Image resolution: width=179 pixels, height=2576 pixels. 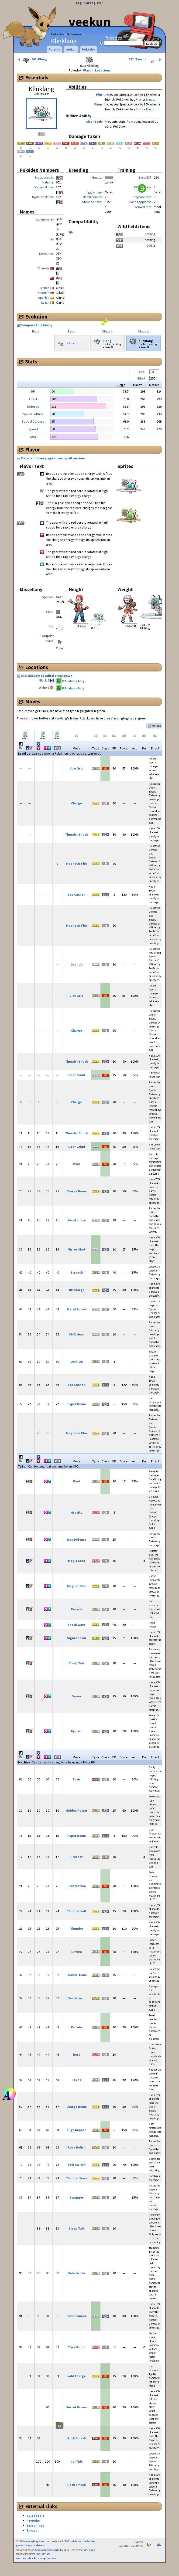 I want to click on log out of the current session, so click(x=142, y=188).